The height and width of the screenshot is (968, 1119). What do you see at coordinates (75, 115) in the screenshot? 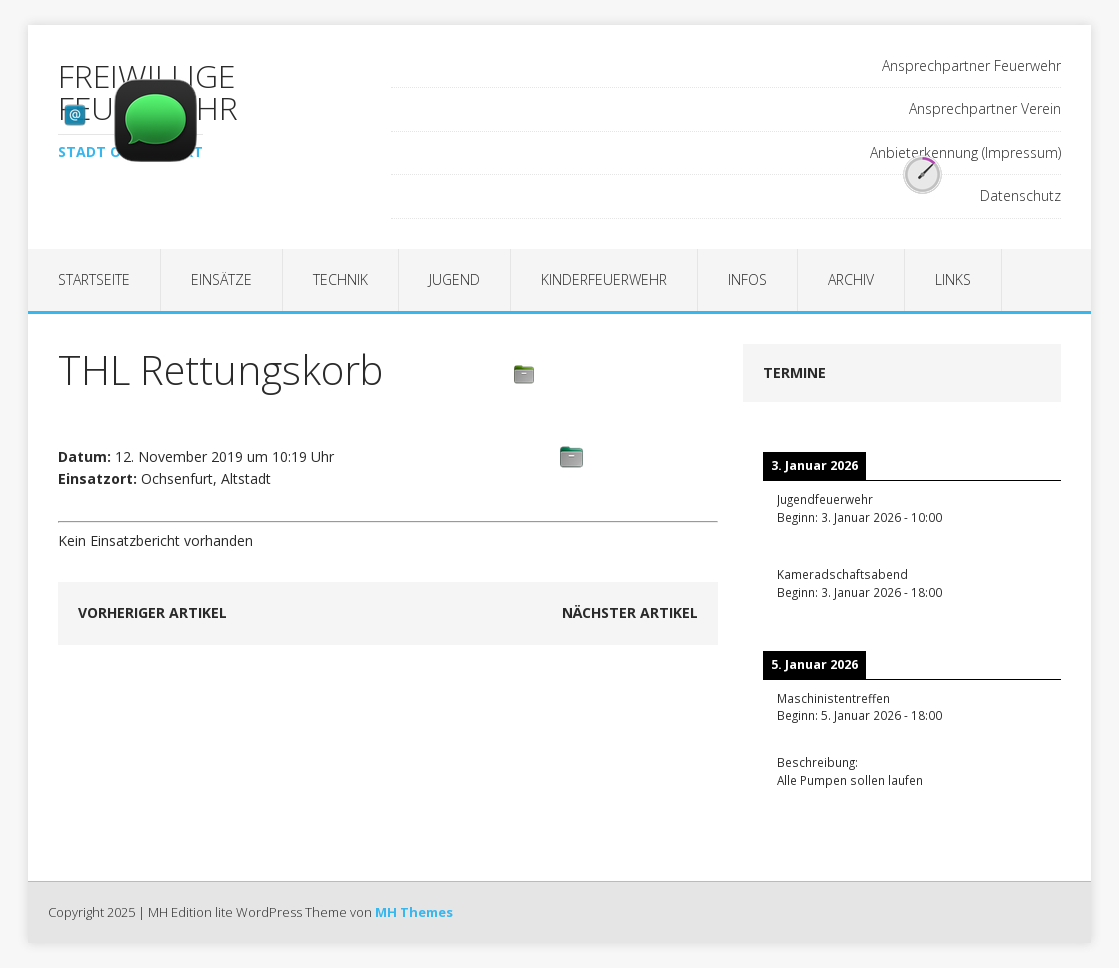
I see `access online accounts settings` at bounding box center [75, 115].